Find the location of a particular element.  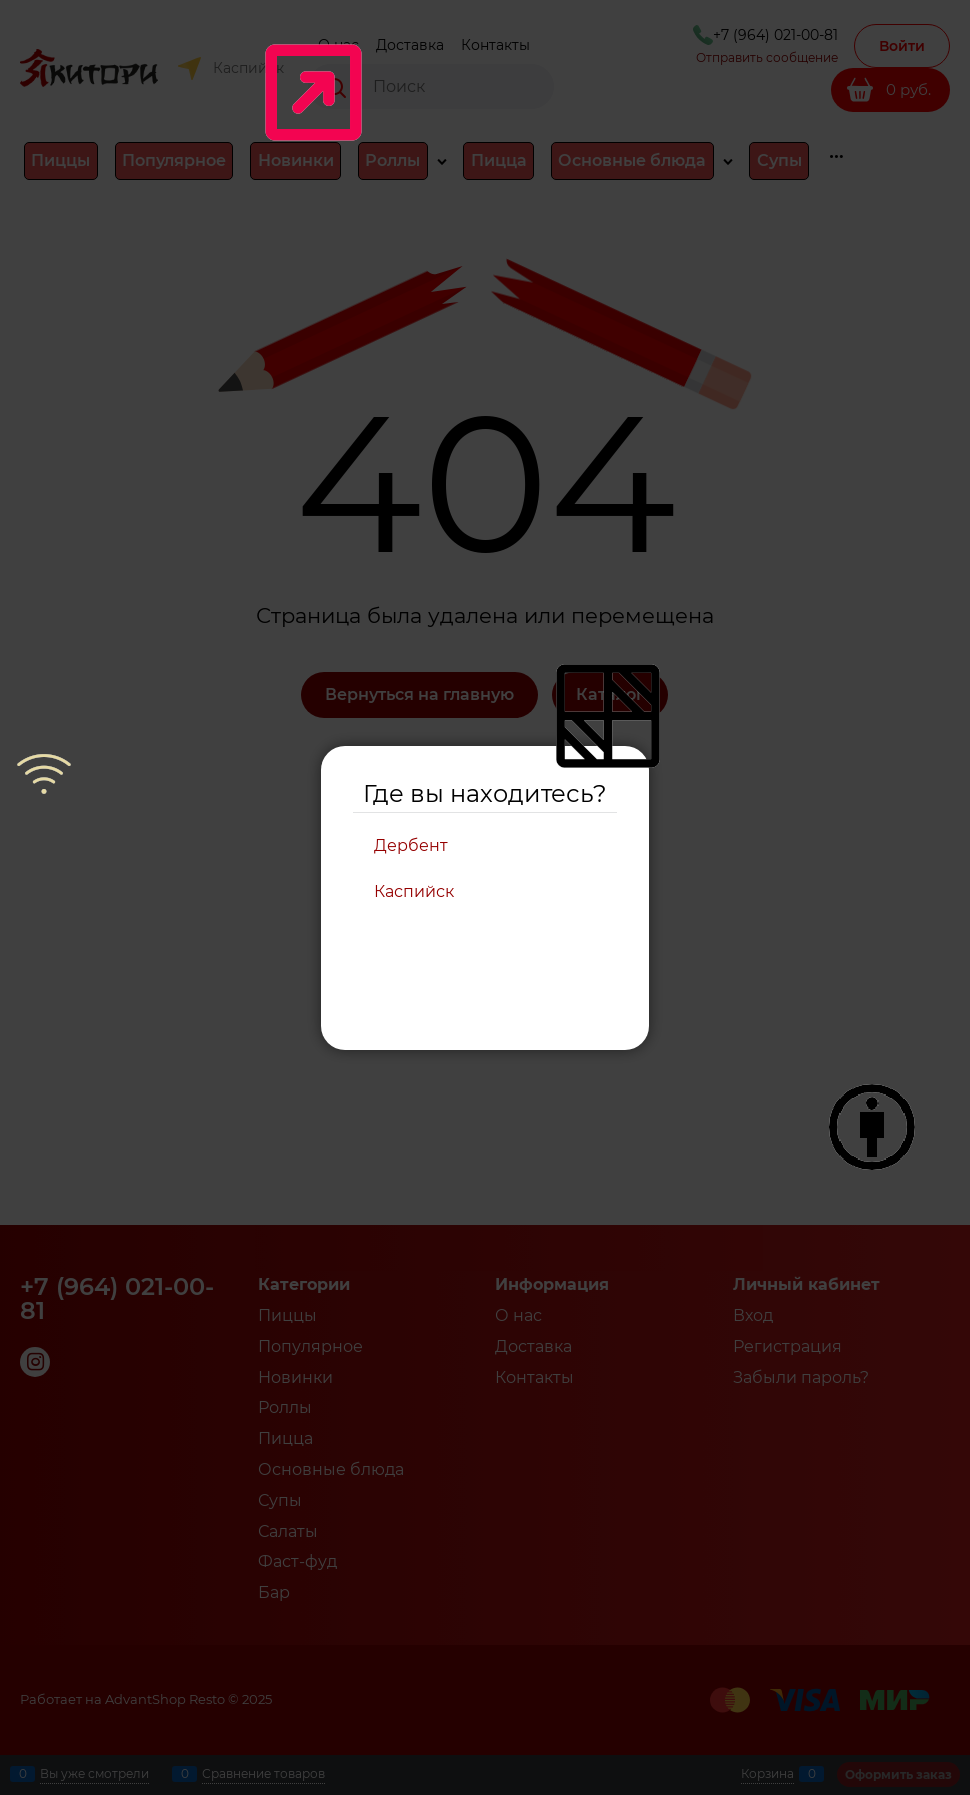

open link in new window is located at coordinates (313, 92).